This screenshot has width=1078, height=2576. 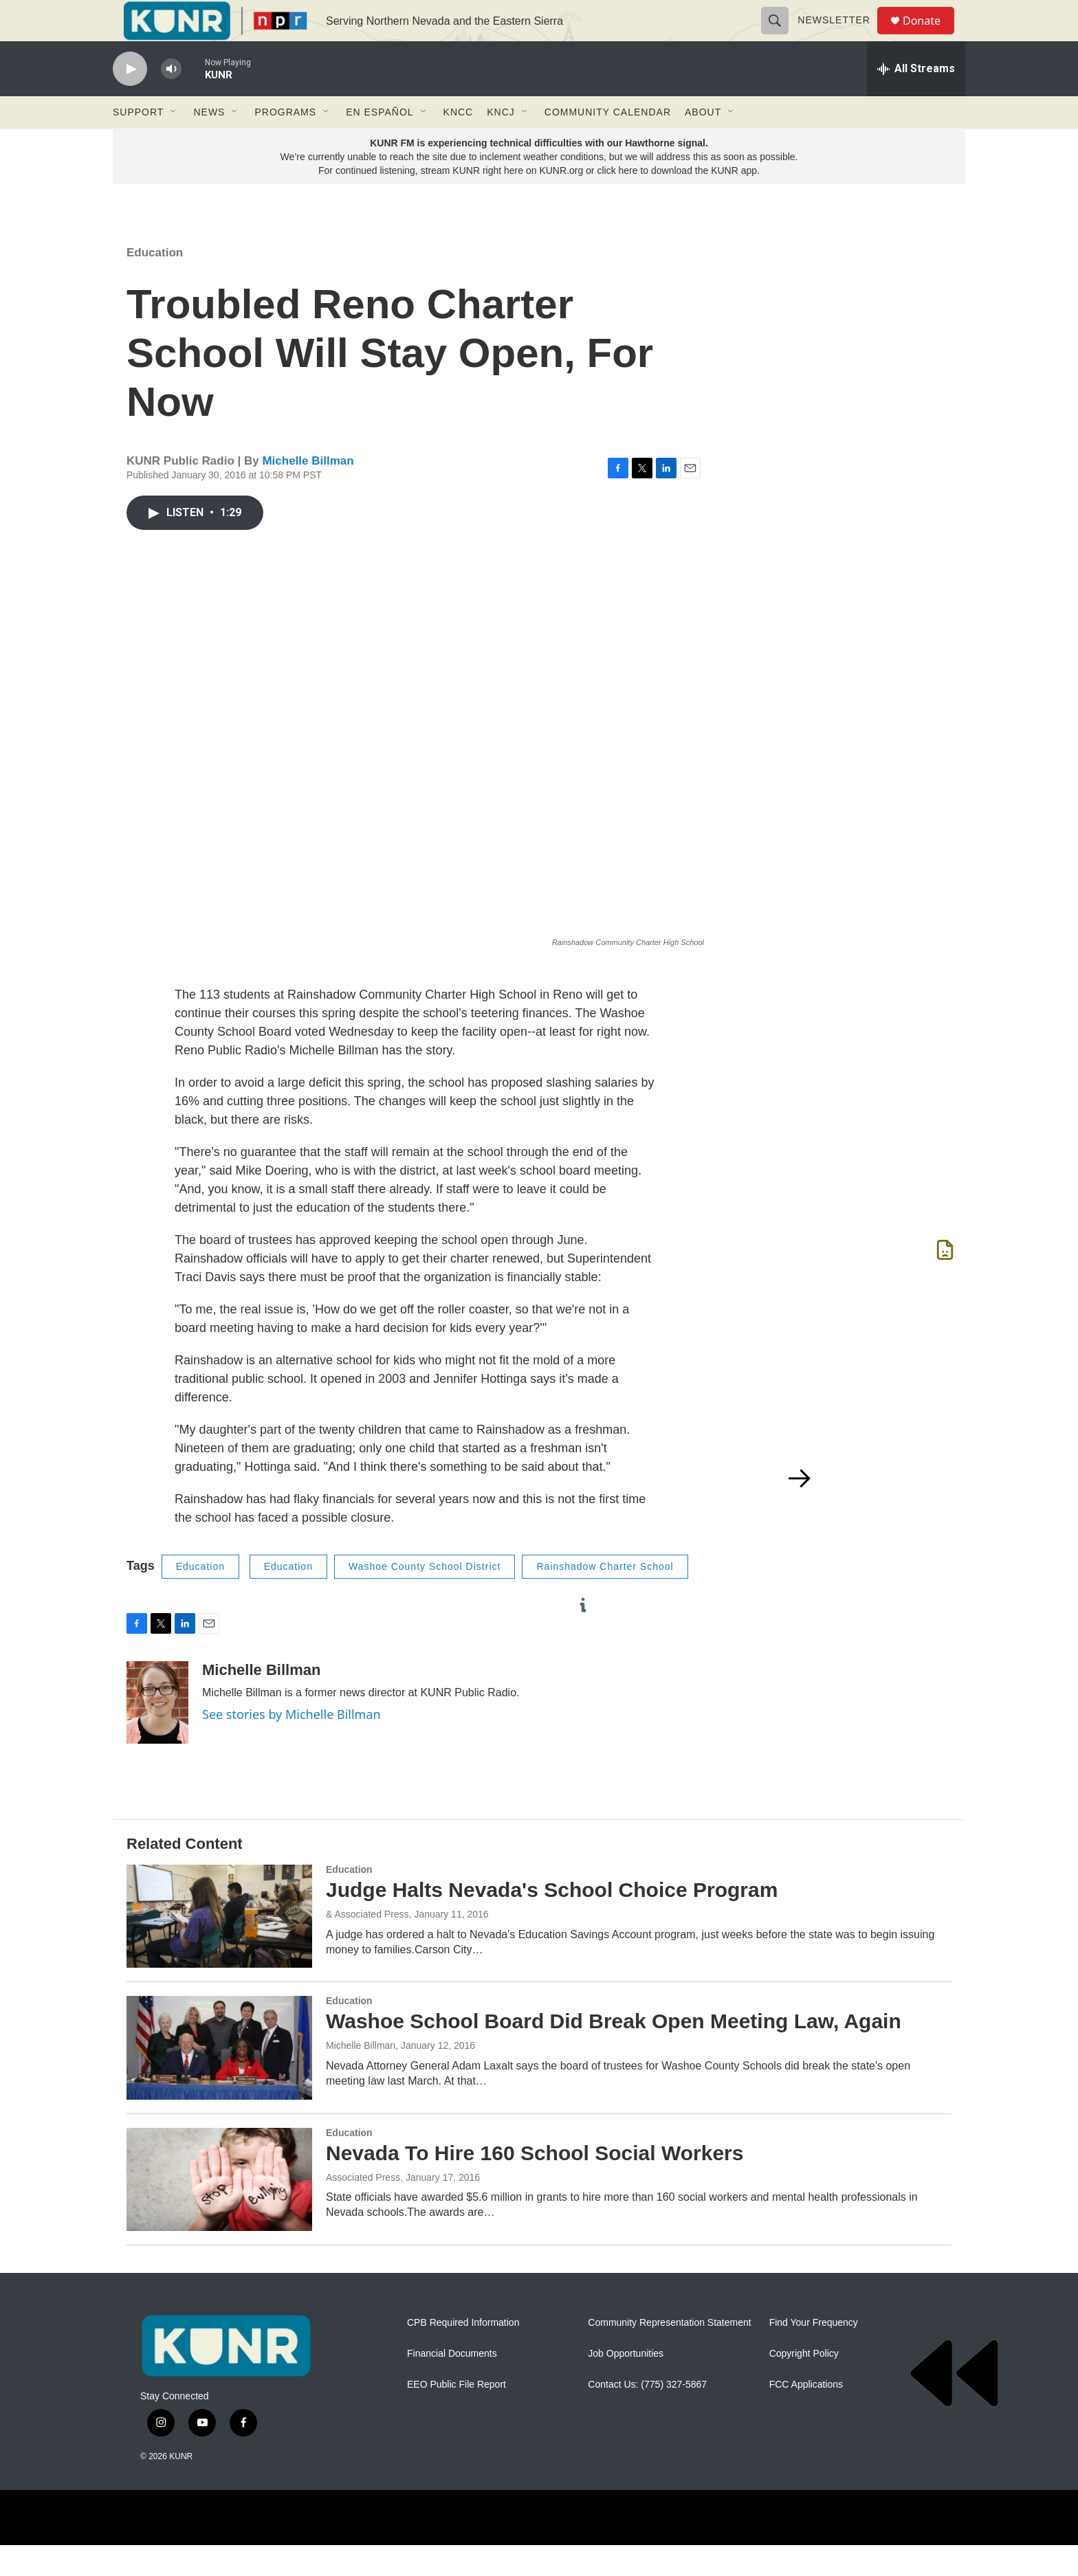 I want to click on navigate to the next item or page, so click(x=800, y=1478).